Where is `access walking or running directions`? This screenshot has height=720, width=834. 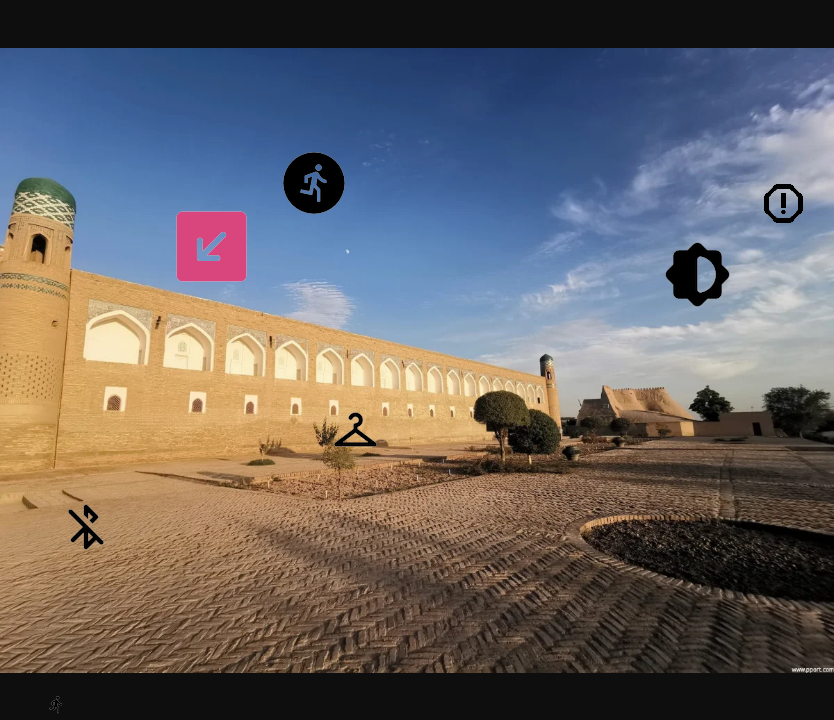
access walking or running directions is located at coordinates (56, 704).